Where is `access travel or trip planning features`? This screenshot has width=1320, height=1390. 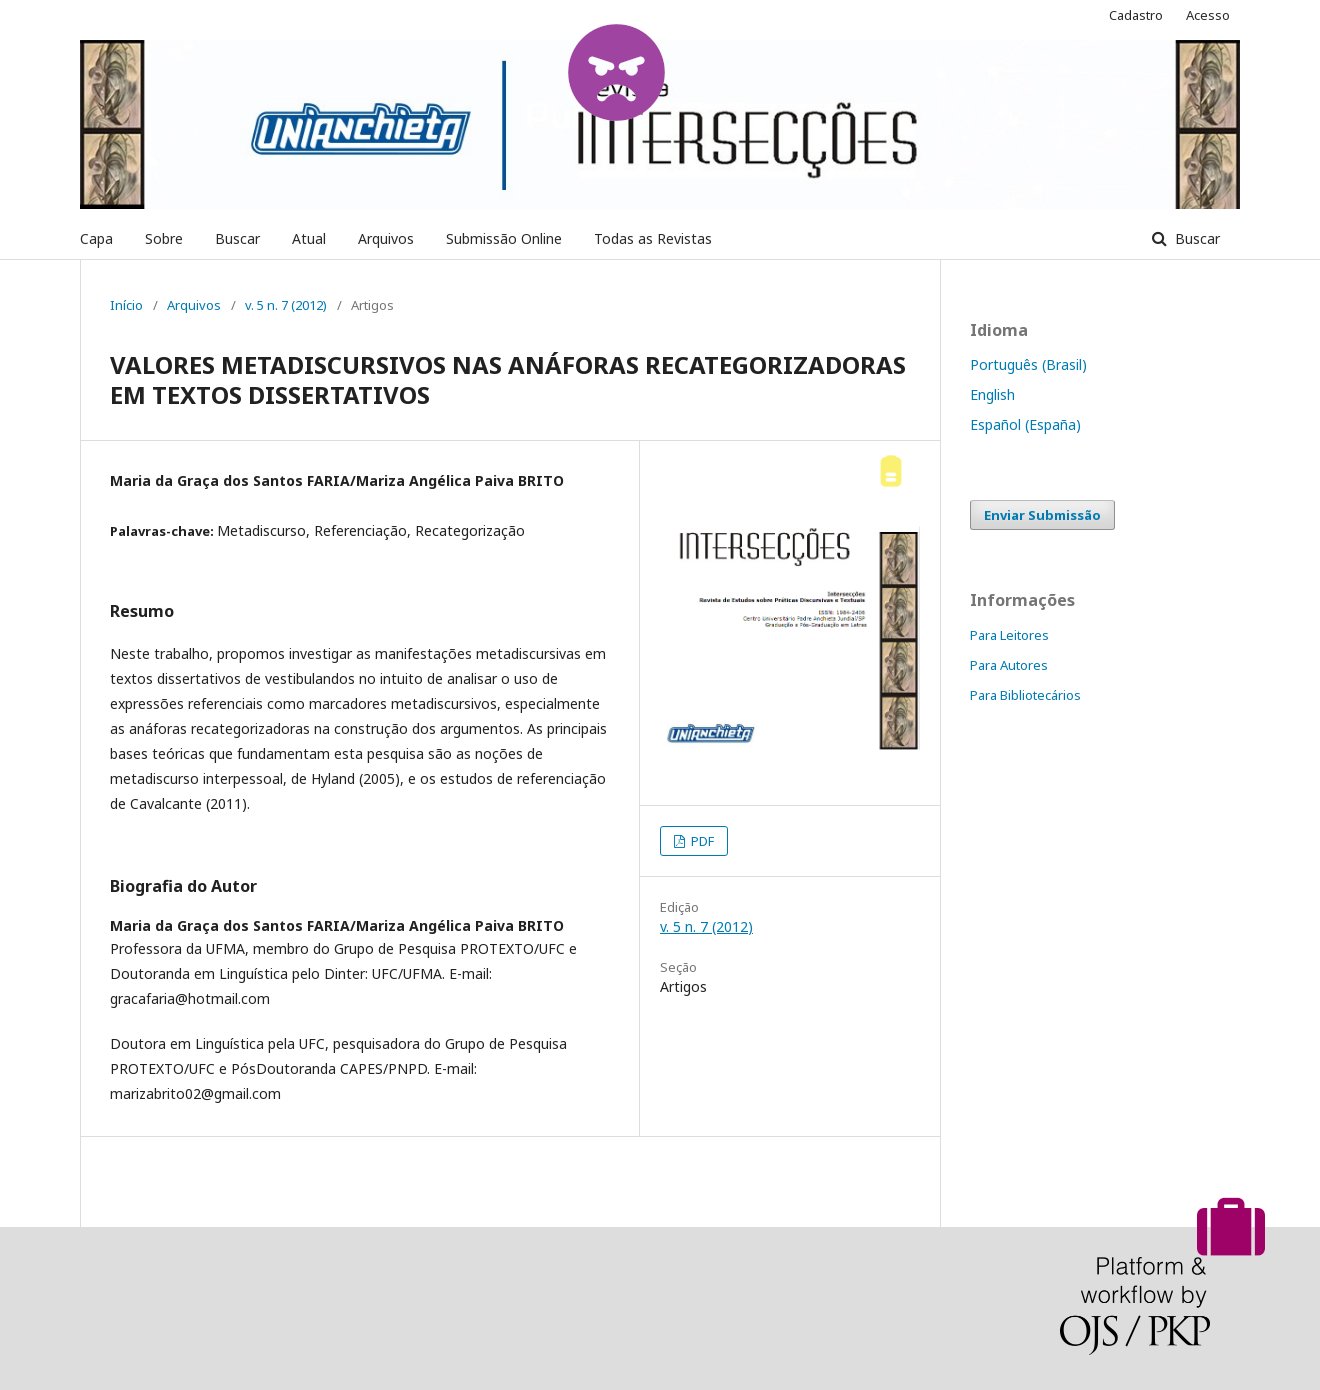 access travel or trip planning features is located at coordinates (1231, 1225).